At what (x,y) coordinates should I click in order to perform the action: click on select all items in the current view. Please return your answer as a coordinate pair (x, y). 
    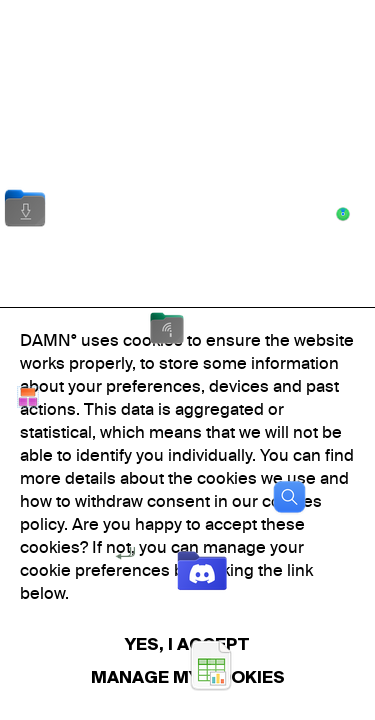
    Looking at the image, I should click on (28, 397).